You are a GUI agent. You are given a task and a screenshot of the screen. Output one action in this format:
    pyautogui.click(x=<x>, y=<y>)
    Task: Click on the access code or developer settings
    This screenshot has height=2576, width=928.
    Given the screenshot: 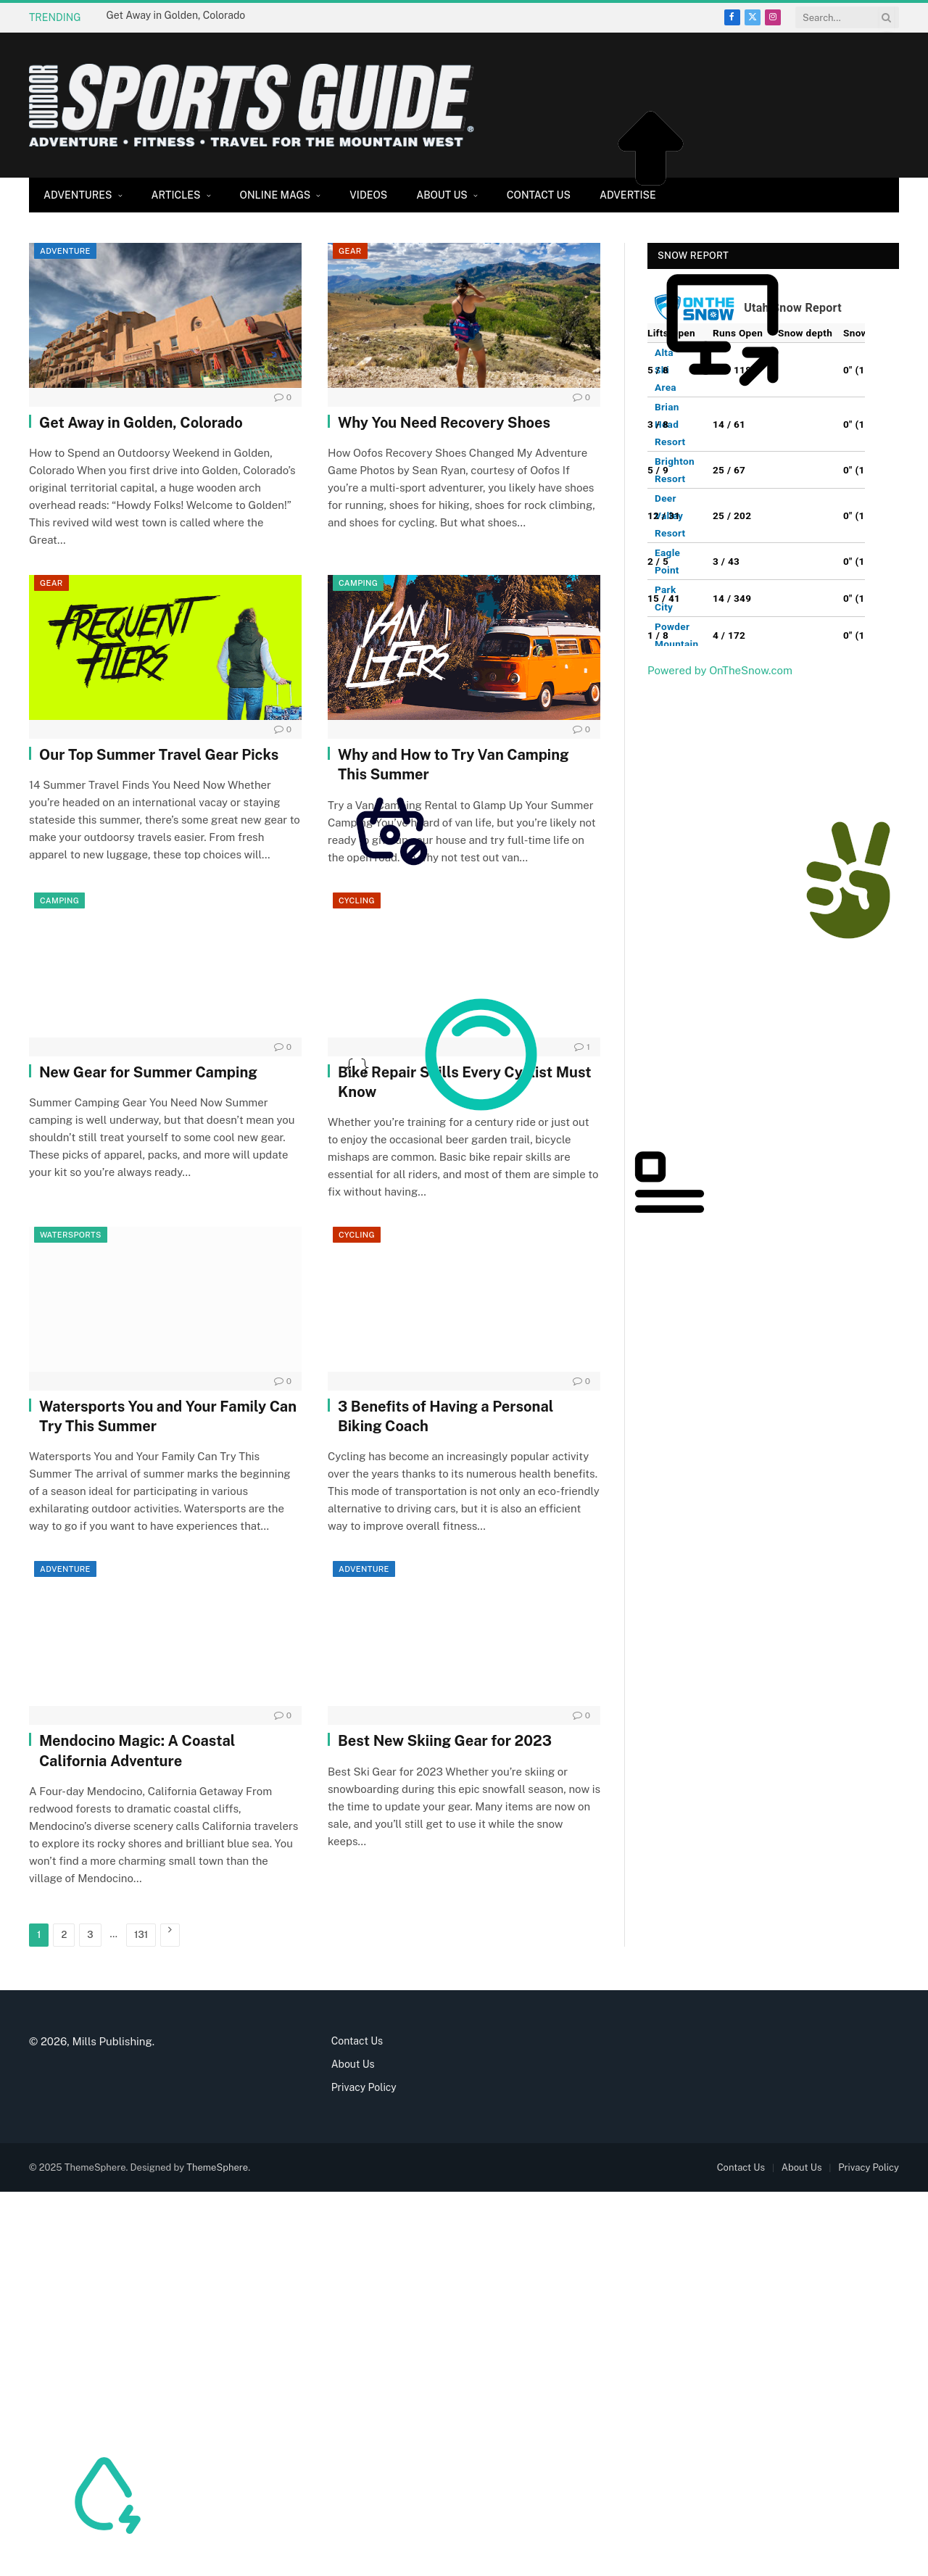 What is the action you would take?
    pyautogui.click(x=357, y=1067)
    